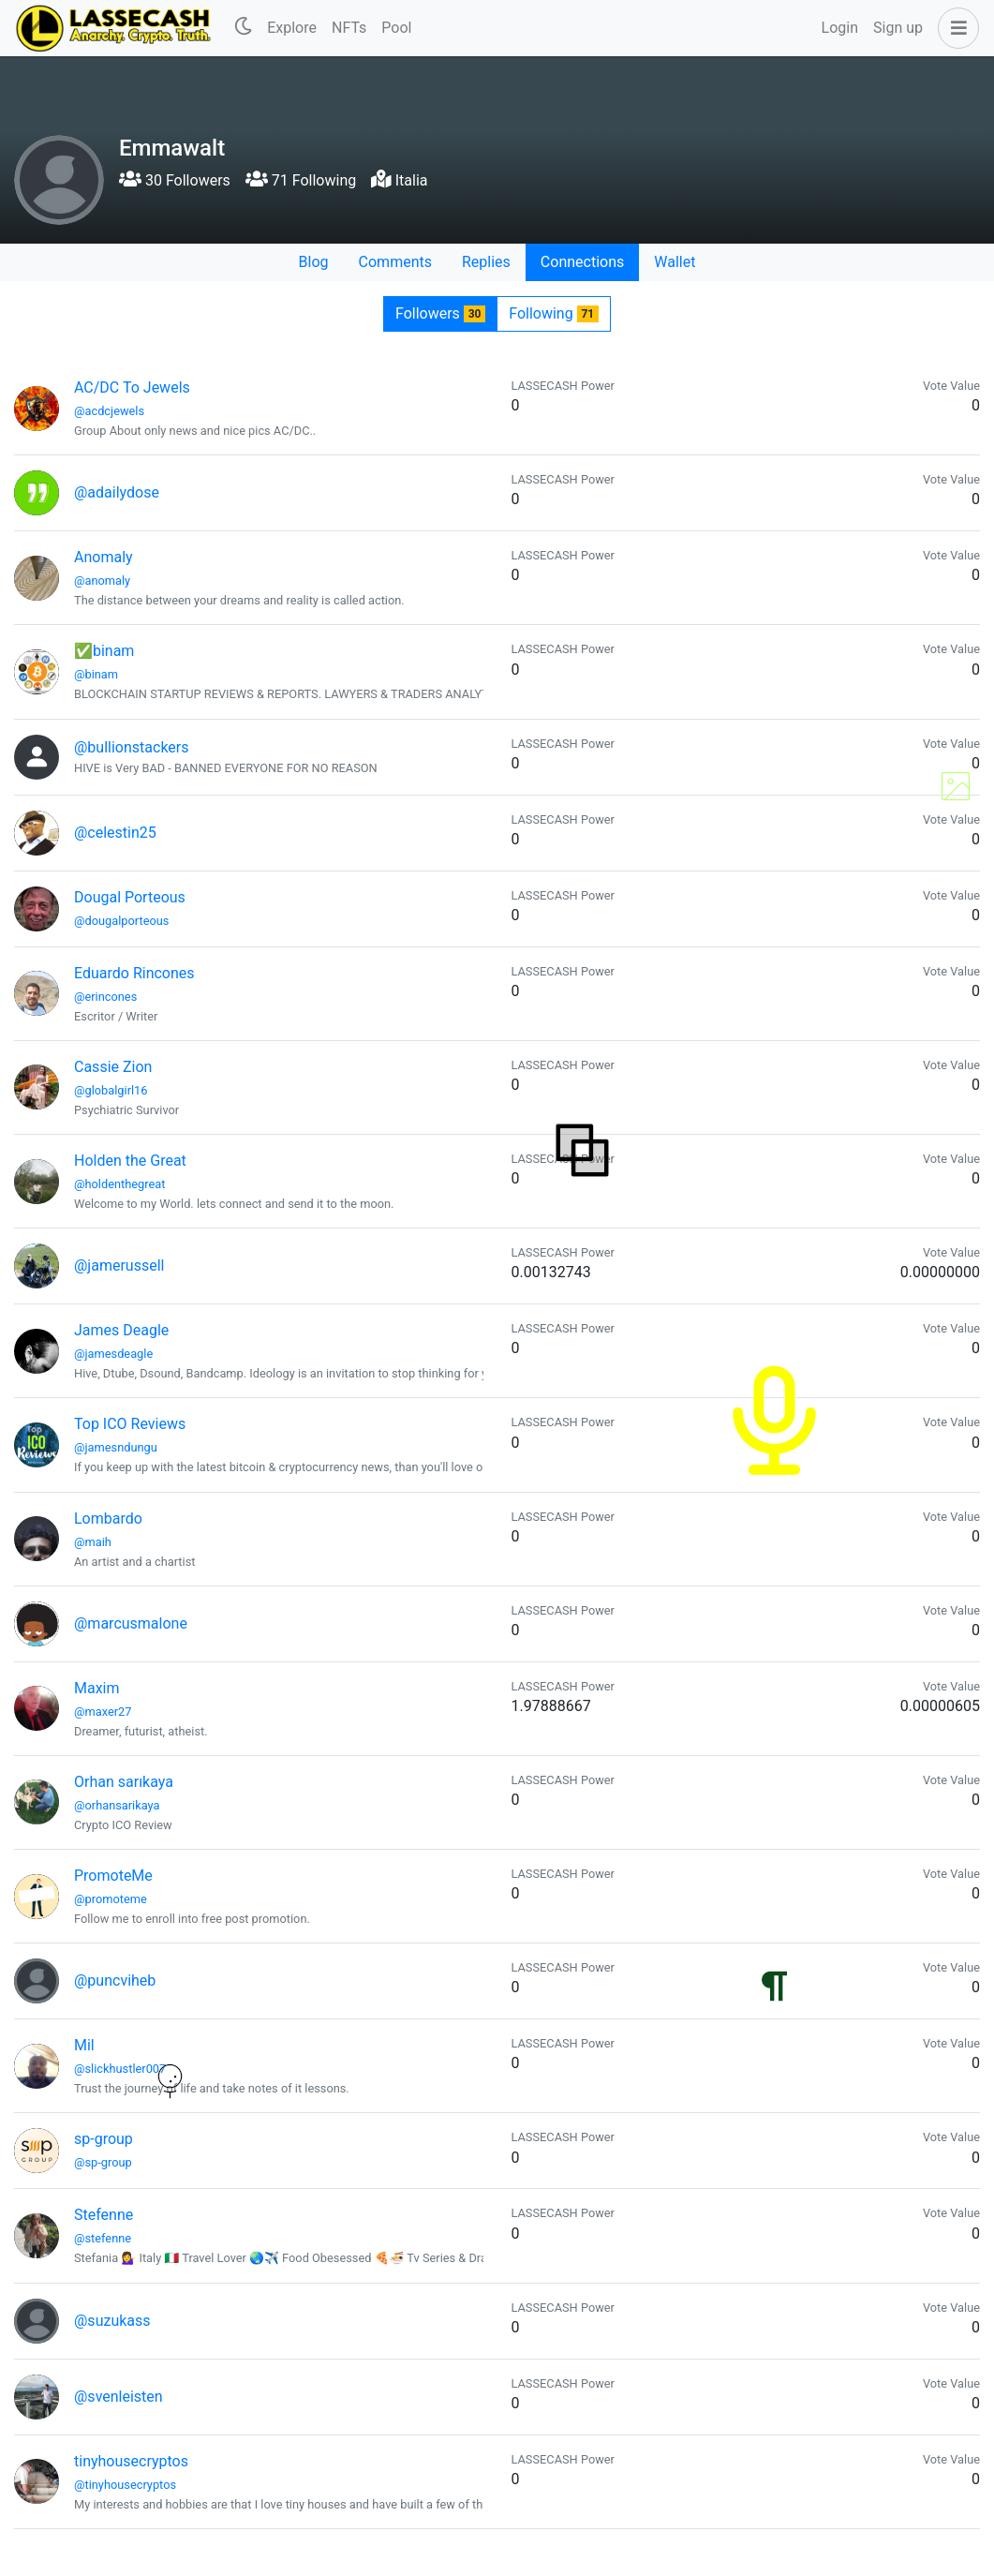 The width and height of the screenshot is (994, 2576). Describe the element at coordinates (582, 1150) in the screenshot. I see `exclude overlapping areas in a design tool` at that location.